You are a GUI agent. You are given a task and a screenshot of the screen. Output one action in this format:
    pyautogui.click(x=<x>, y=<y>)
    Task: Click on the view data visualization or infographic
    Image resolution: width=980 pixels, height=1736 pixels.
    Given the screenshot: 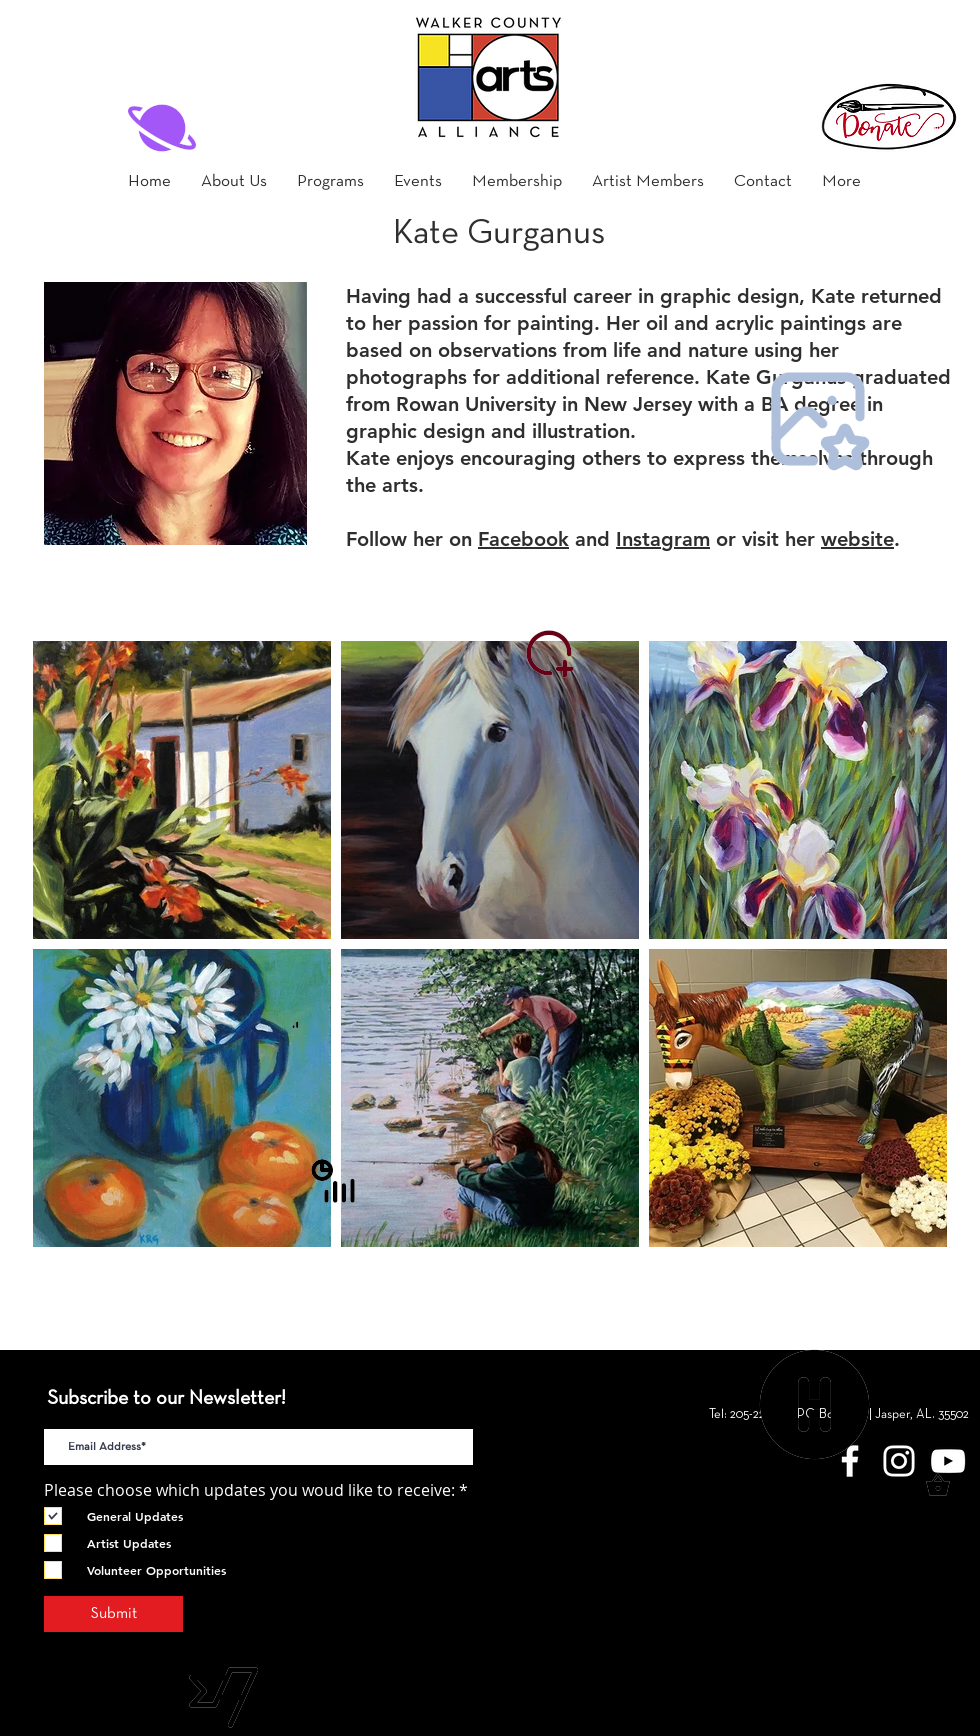 What is the action you would take?
    pyautogui.click(x=333, y=1181)
    